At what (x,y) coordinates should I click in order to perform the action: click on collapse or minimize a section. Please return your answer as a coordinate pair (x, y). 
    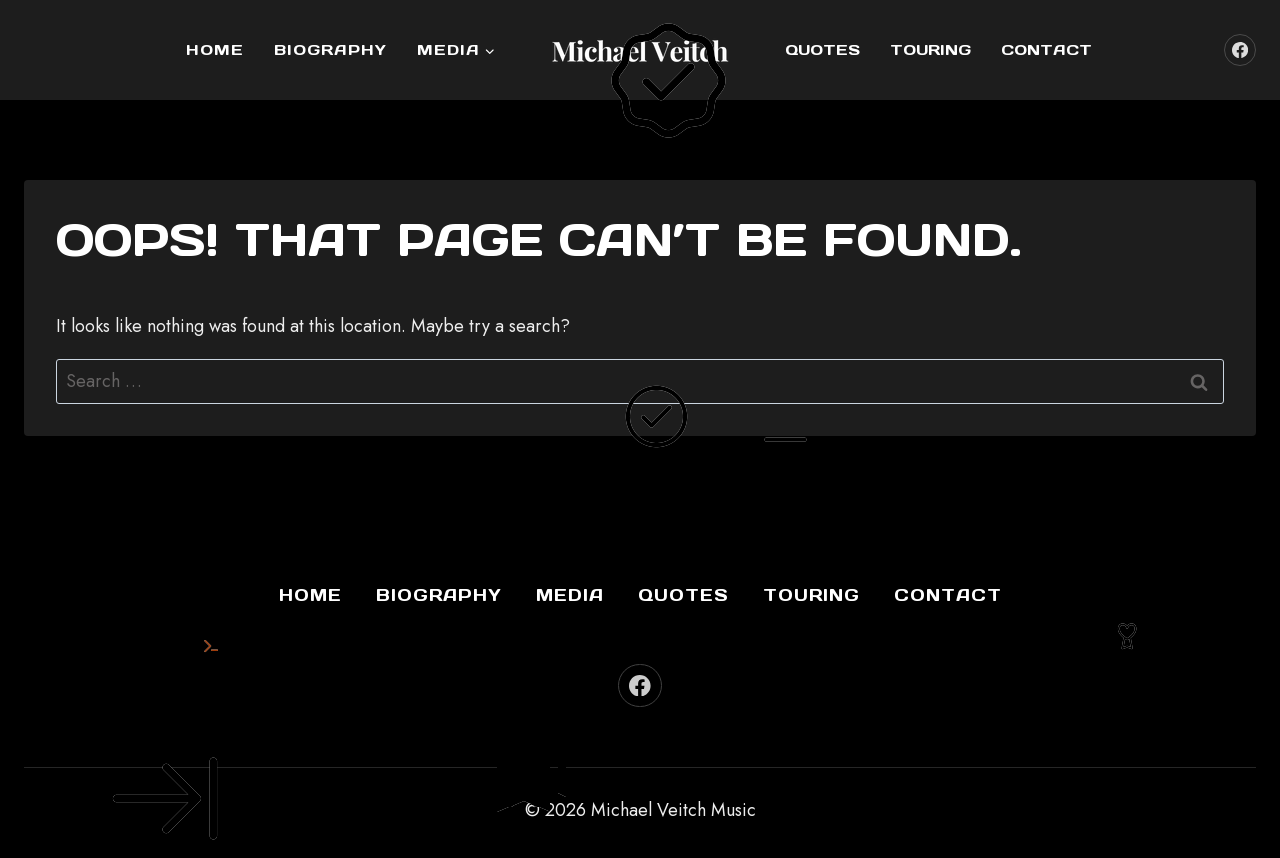
    Looking at the image, I should click on (785, 437).